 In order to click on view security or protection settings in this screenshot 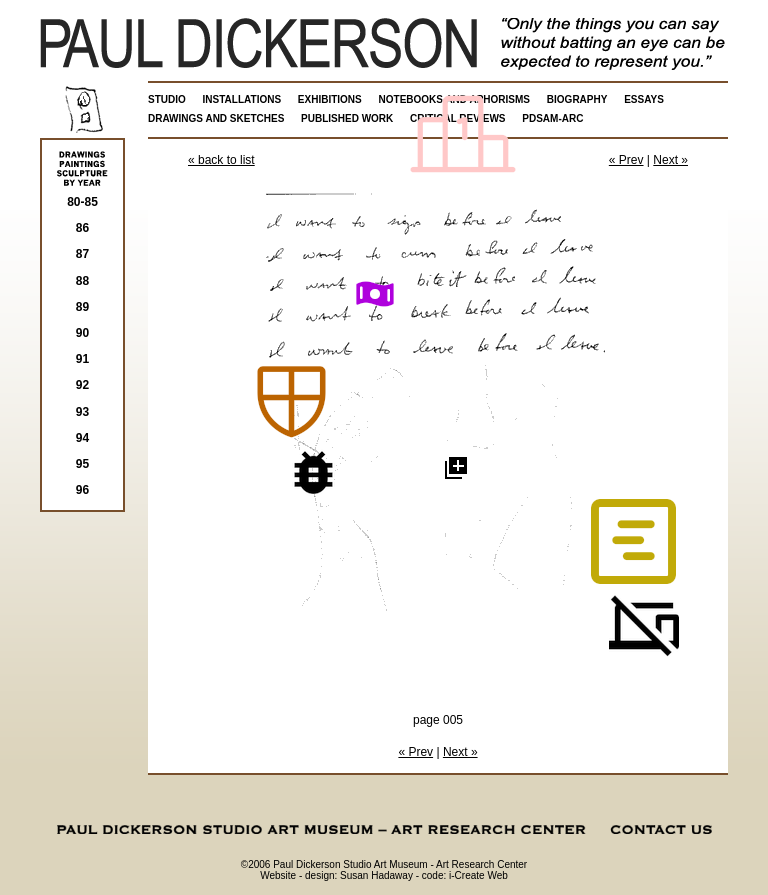, I will do `click(291, 397)`.